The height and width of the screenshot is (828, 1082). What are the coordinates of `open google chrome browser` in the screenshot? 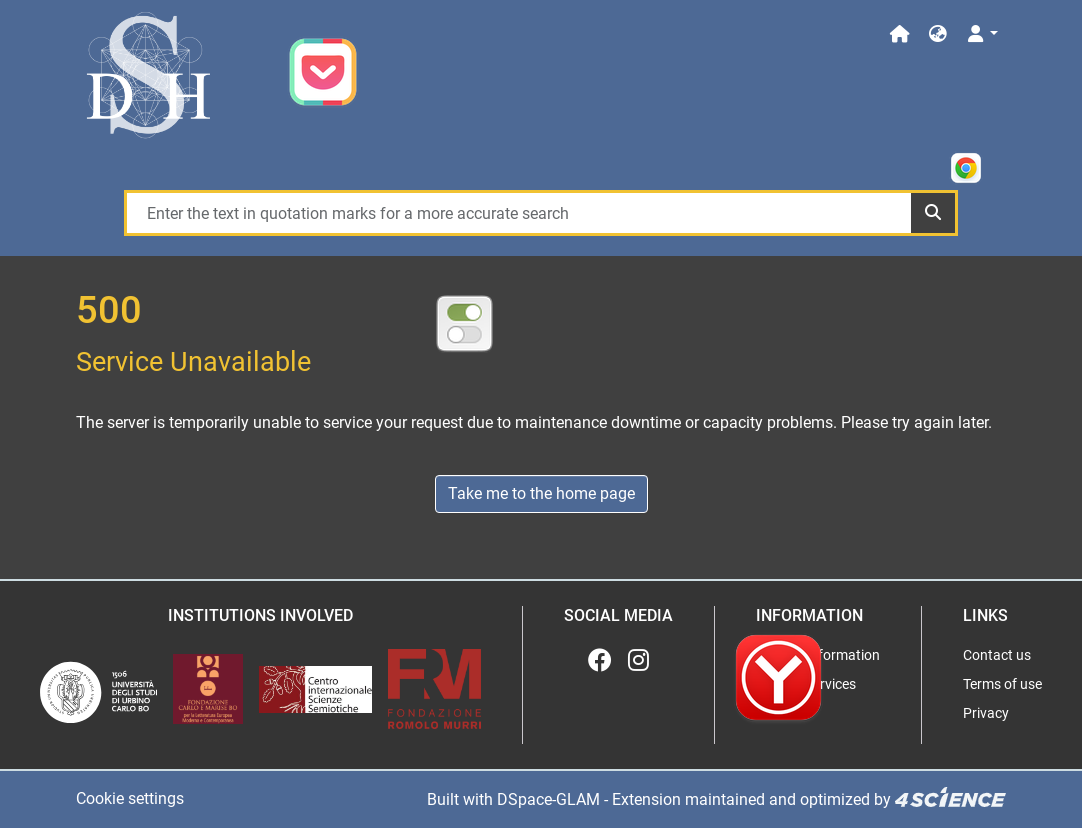 It's located at (966, 168).